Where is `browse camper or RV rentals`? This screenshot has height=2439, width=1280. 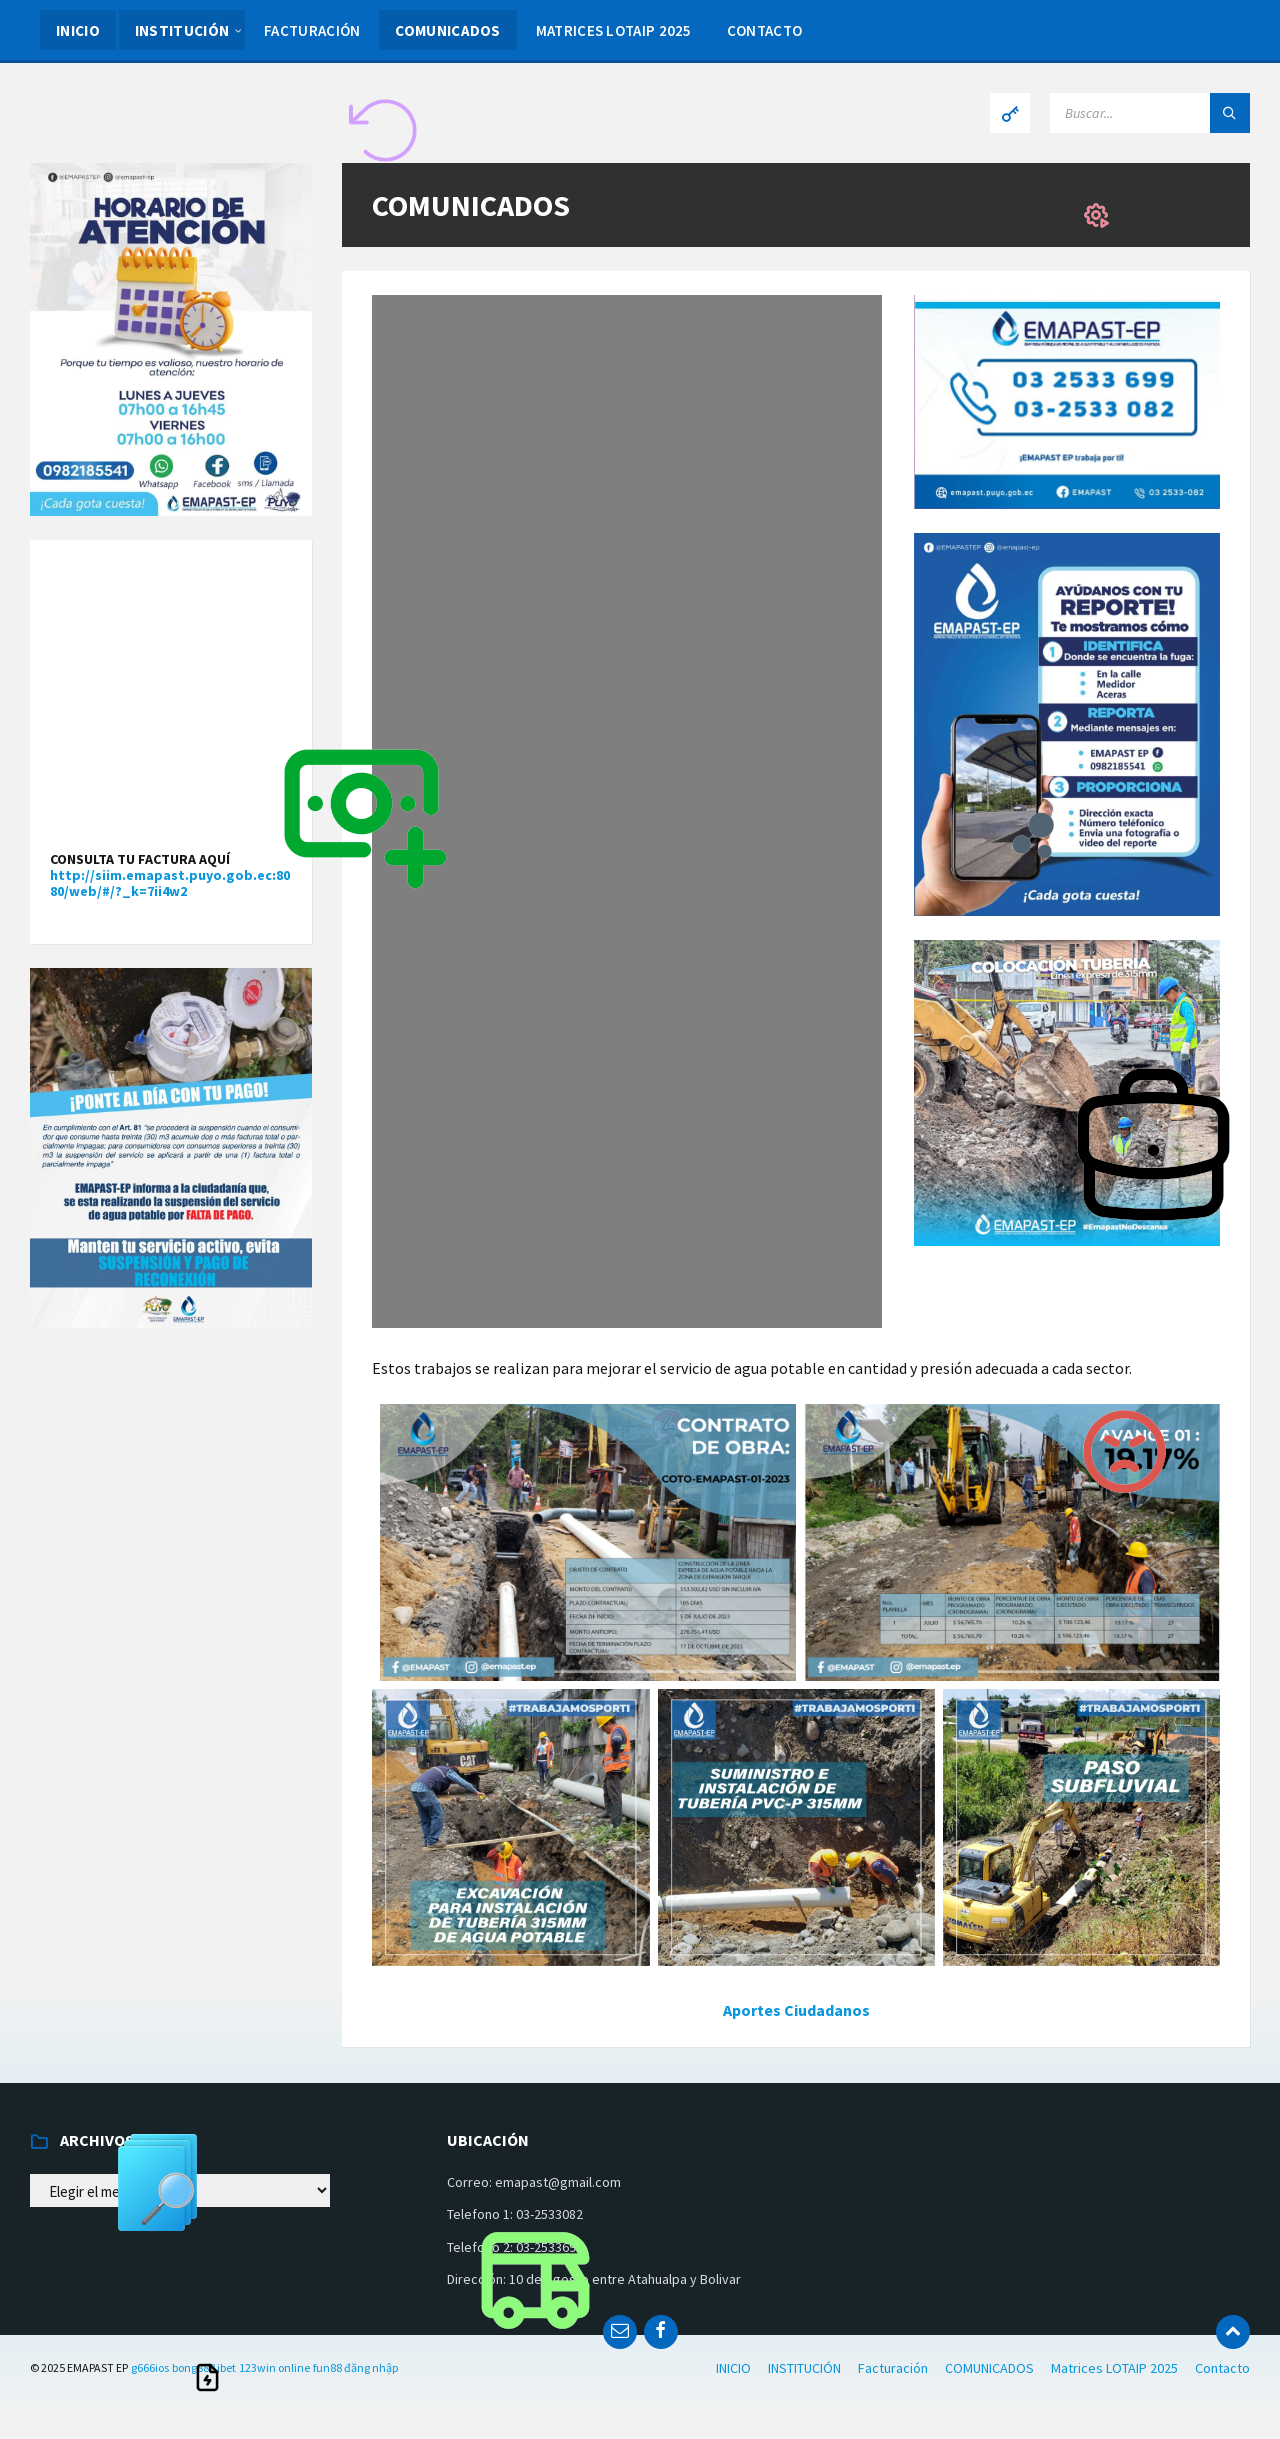
browse camper or RV rentals is located at coordinates (535, 2280).